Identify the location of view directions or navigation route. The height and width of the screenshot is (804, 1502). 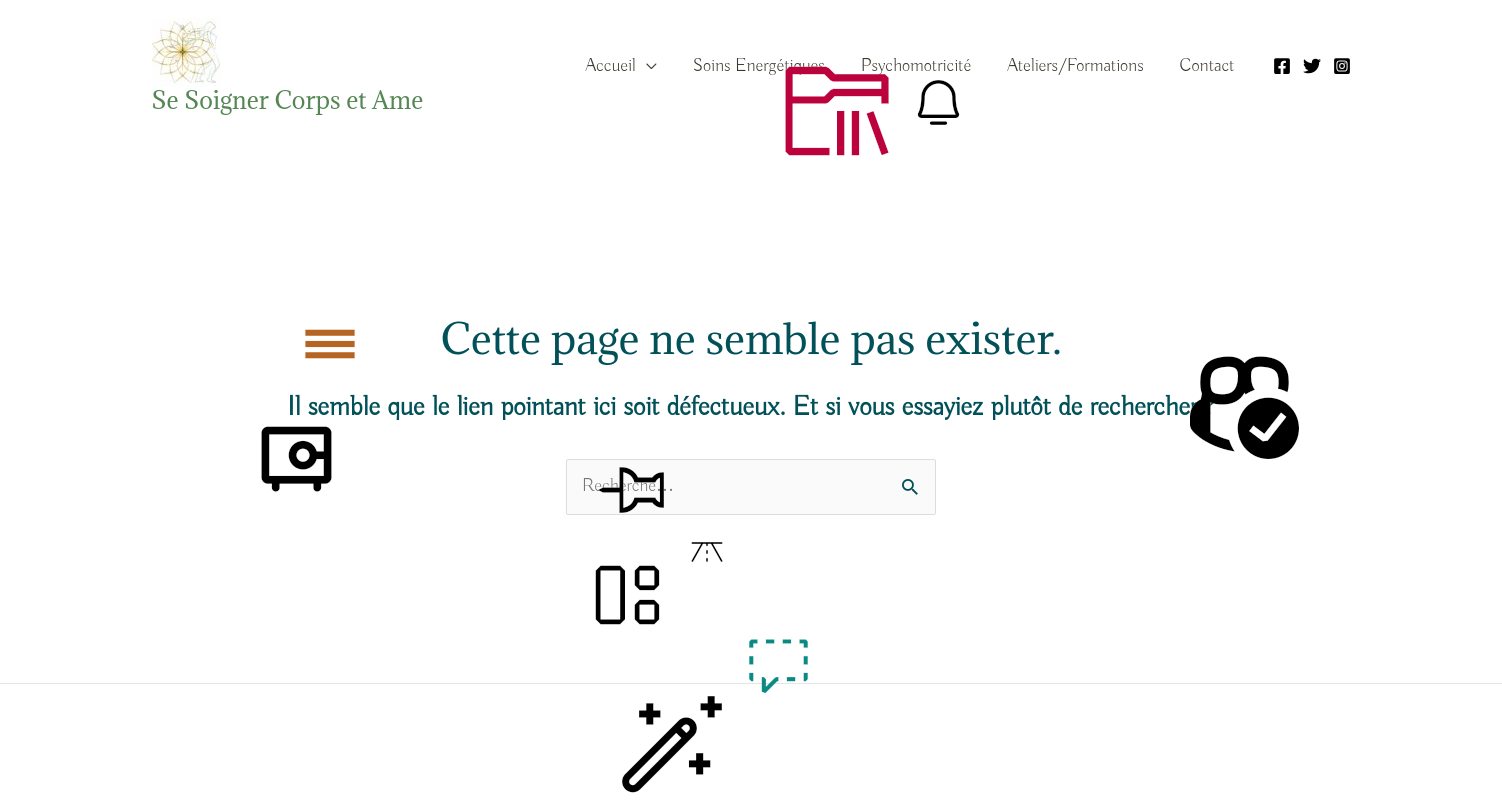
(707, 552).